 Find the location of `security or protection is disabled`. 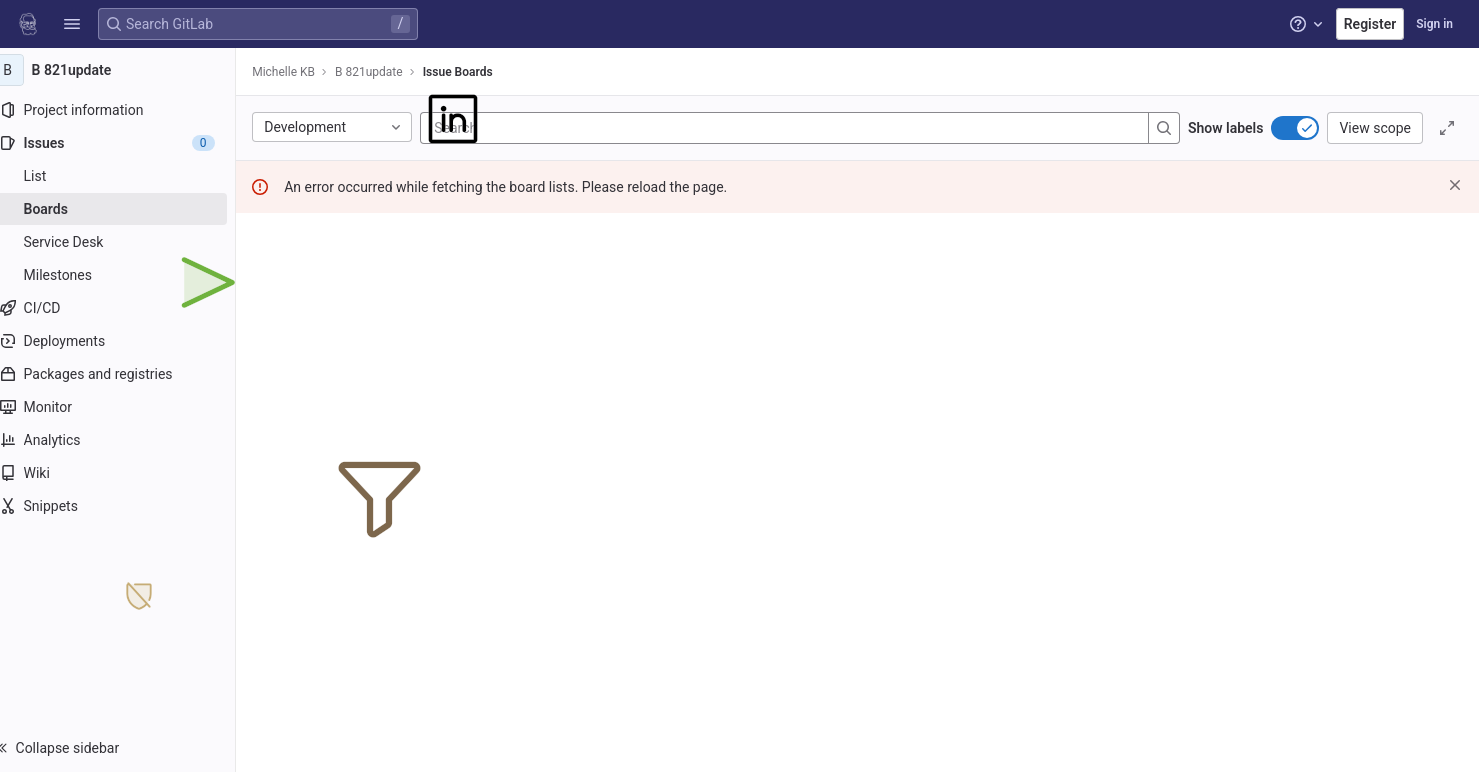

security or protection is disabled is located at coordinates (139, 595).